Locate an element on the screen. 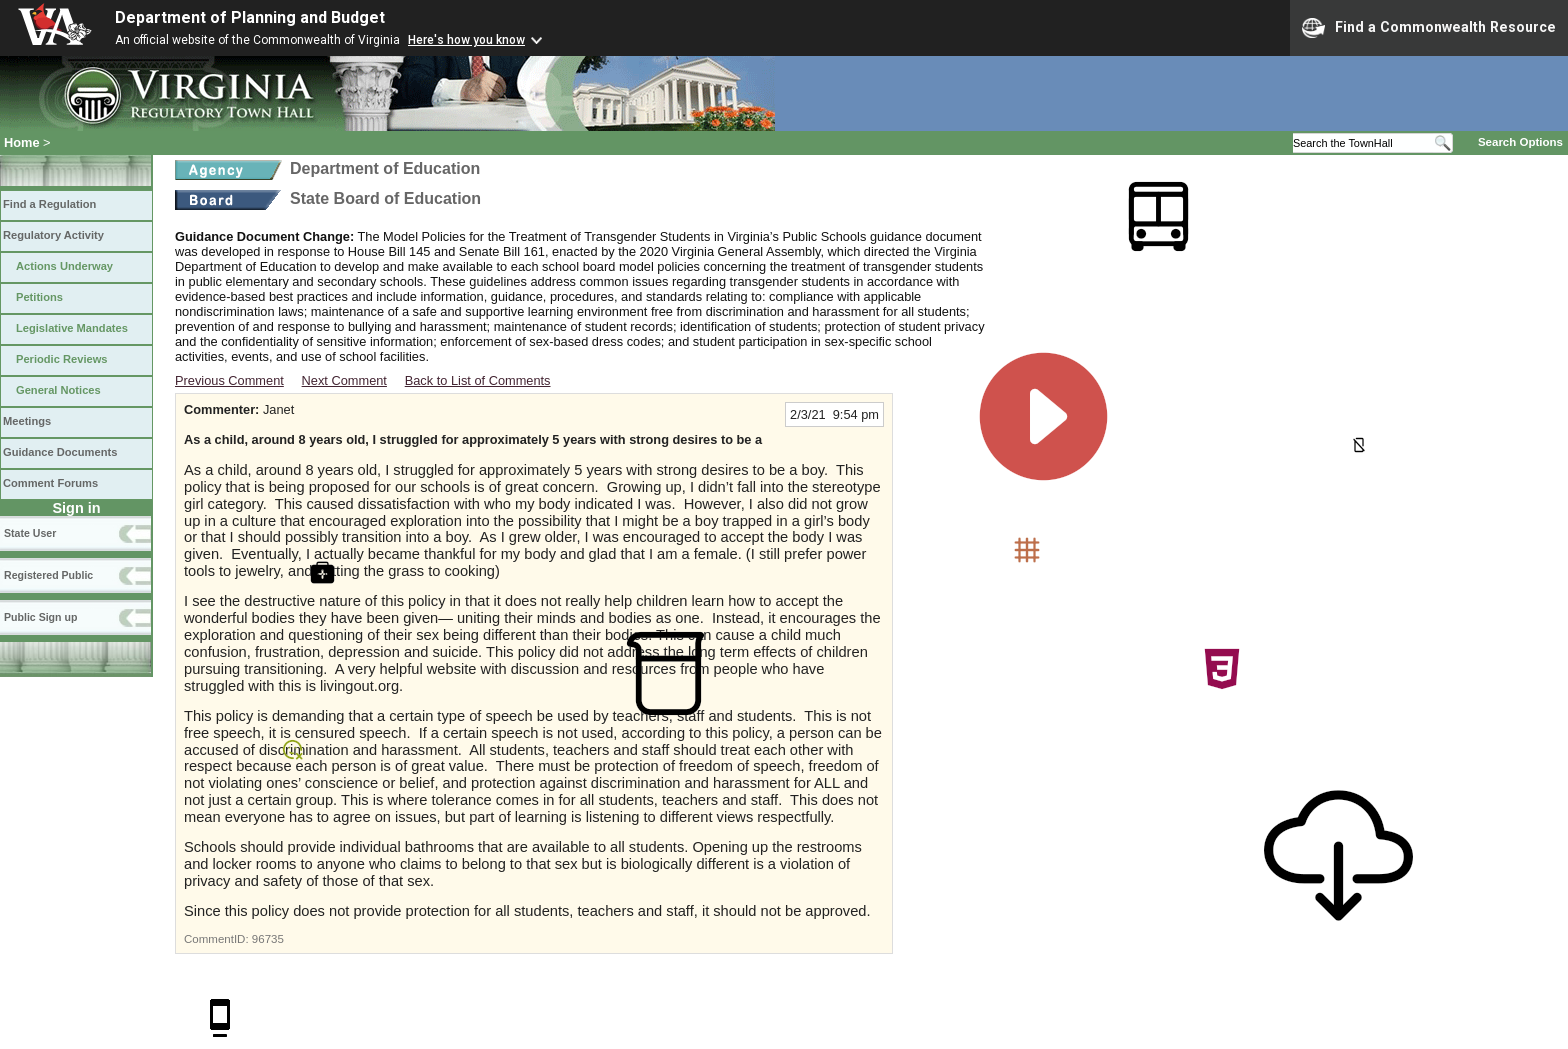 Image resolution: width=1568 pixels, height=1049 pixels. view items in grid layout is located at coordinates (1027, 550).